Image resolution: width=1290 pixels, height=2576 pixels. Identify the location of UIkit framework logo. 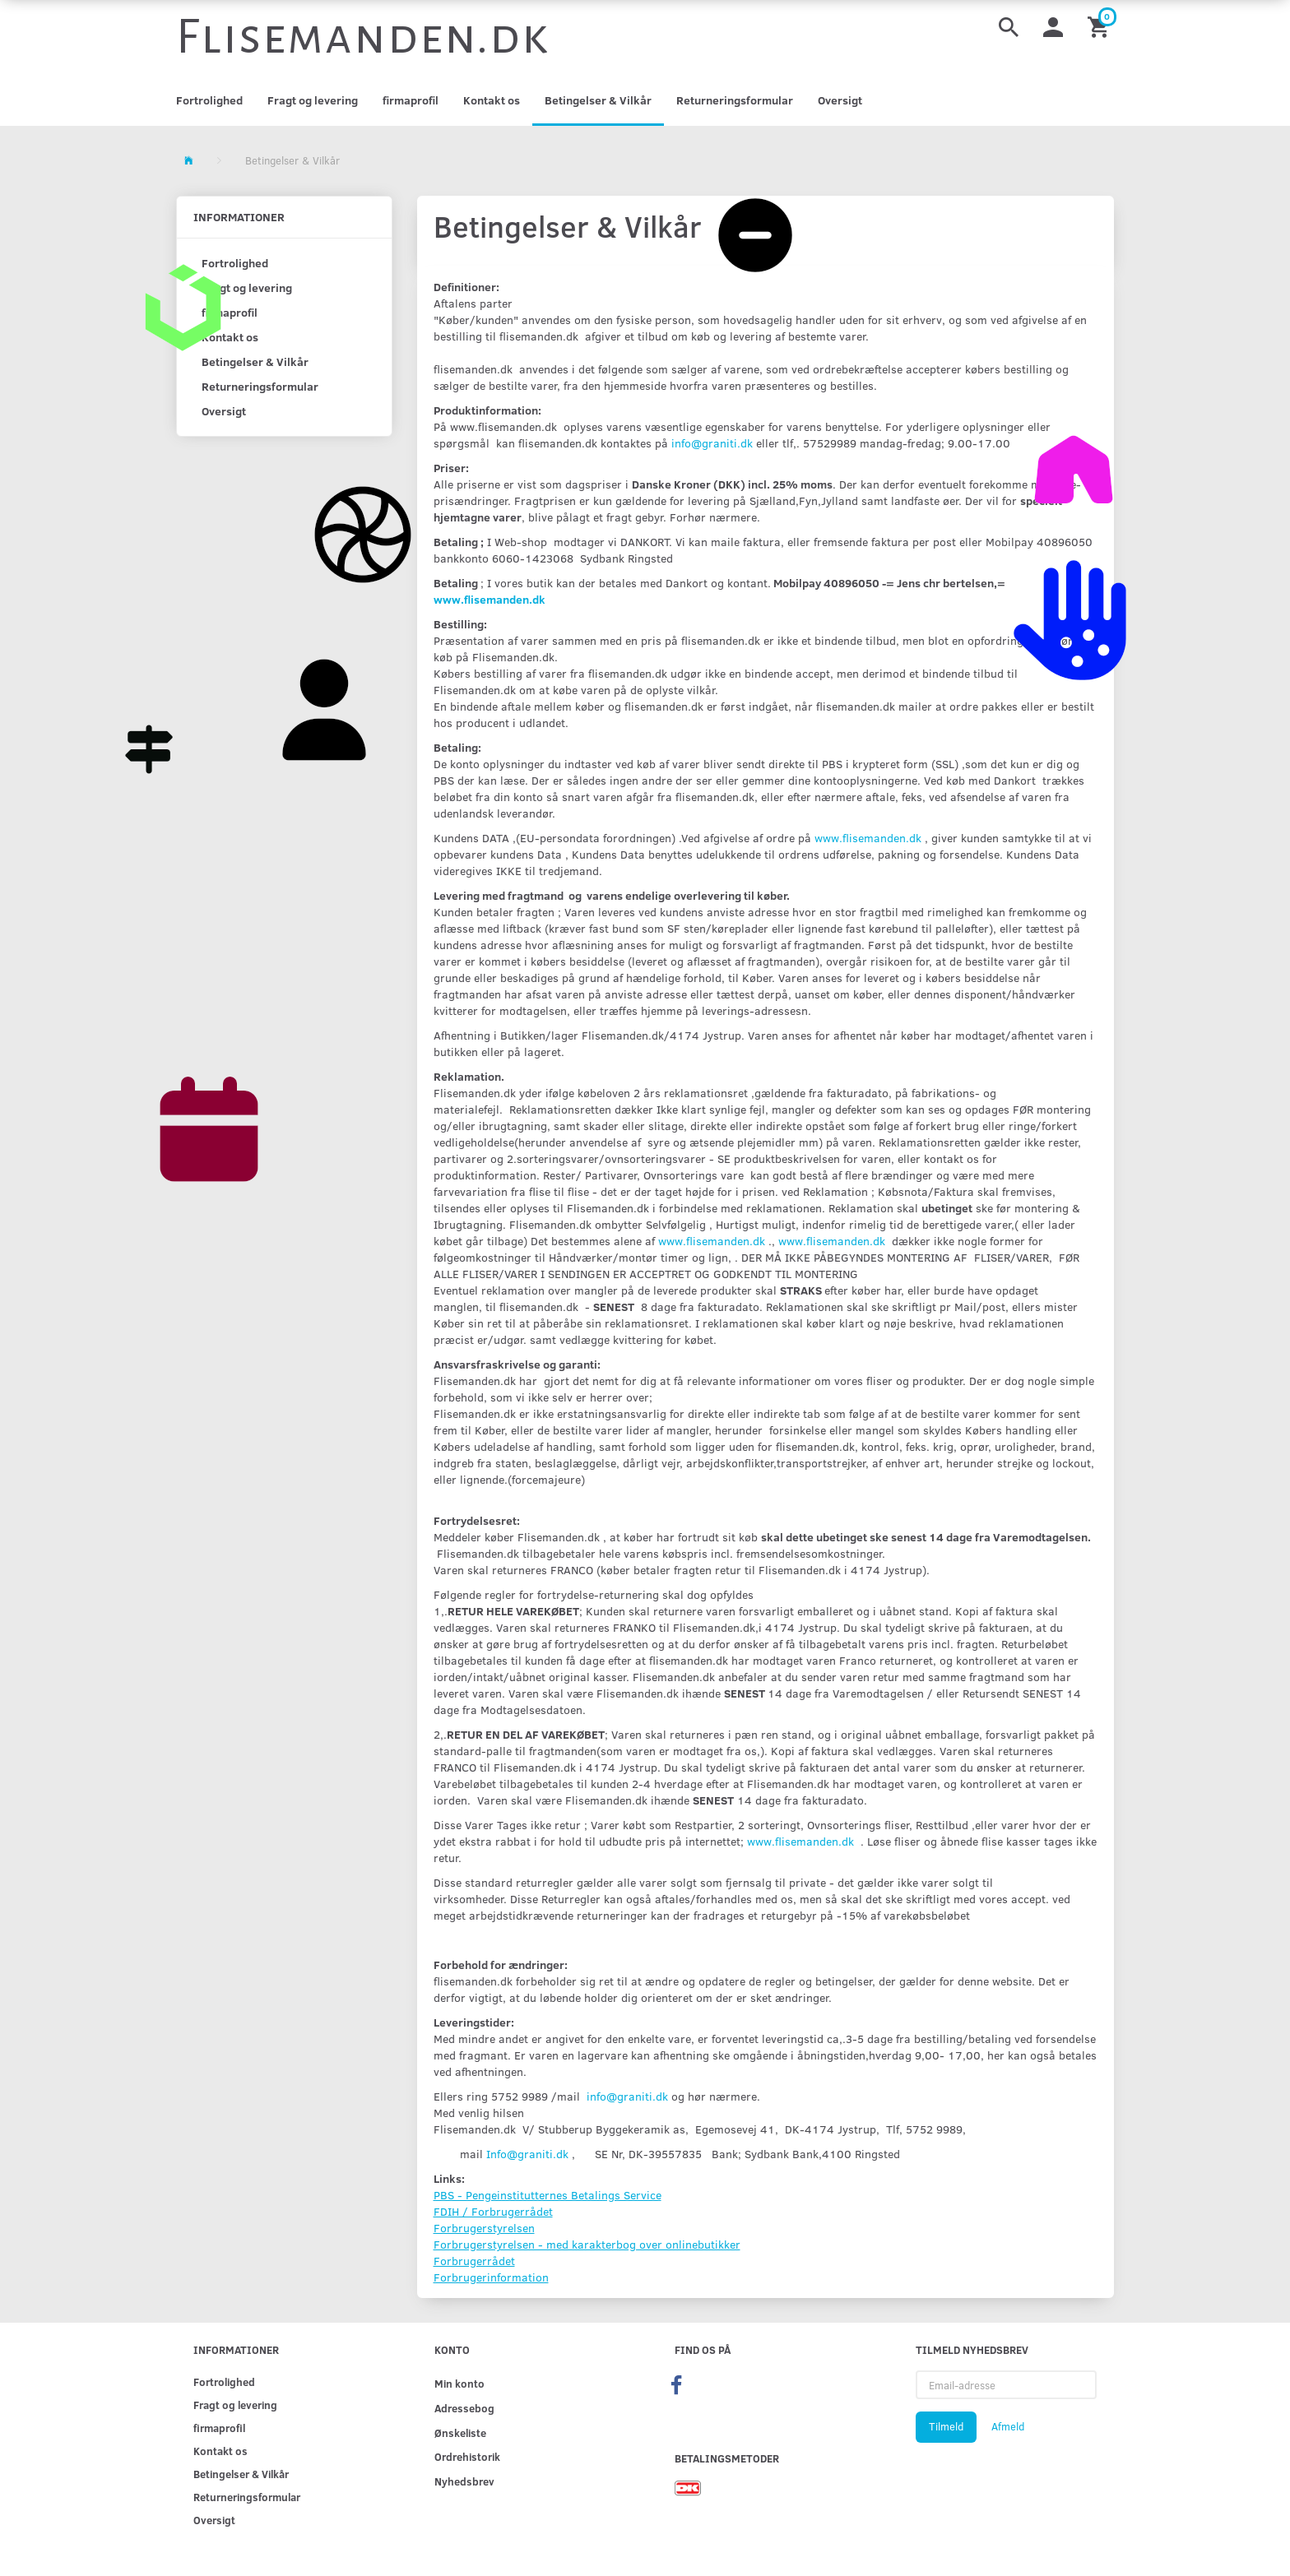
(183, 308).